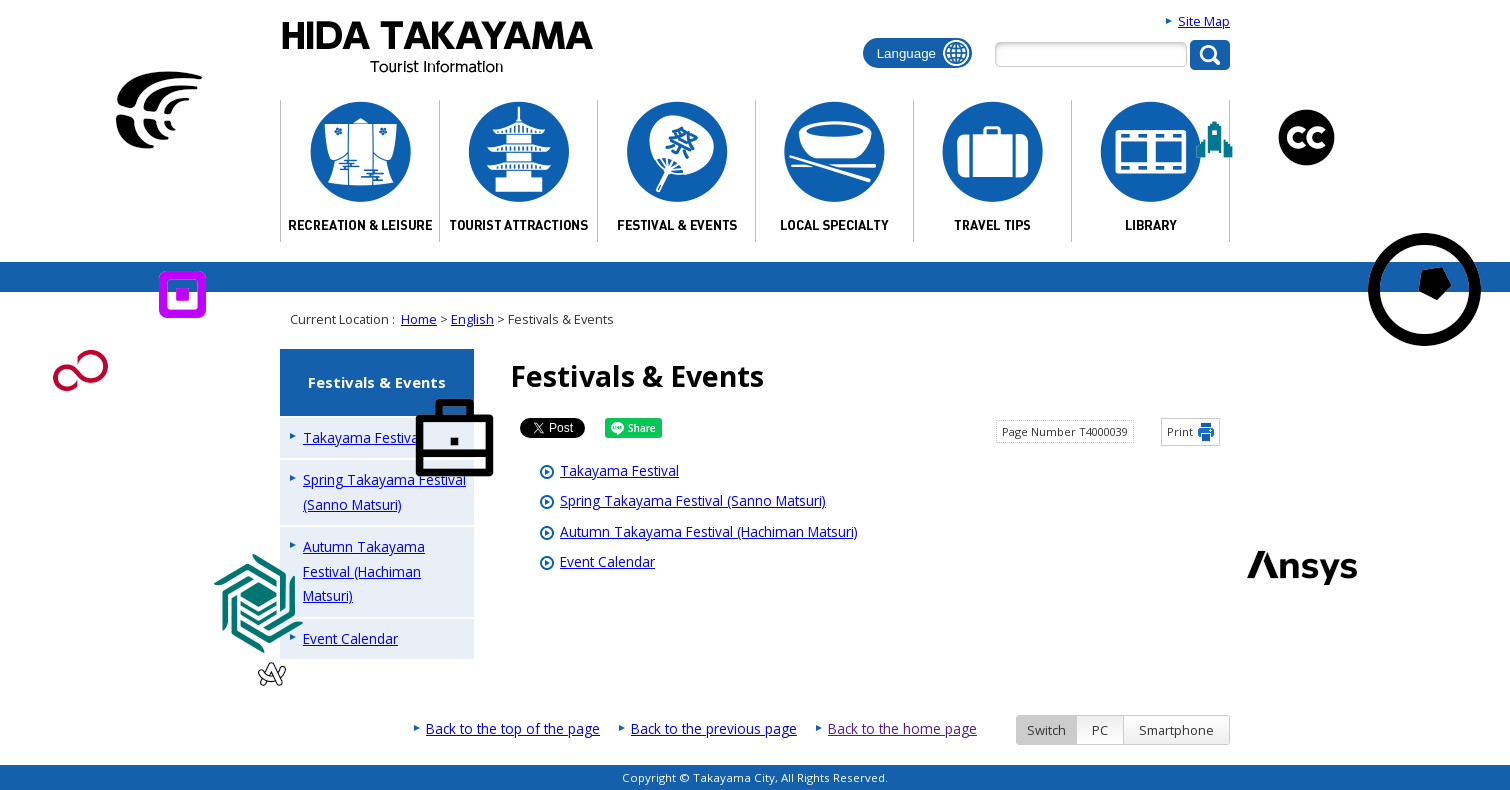  What do you see at coordinates (1306, 137) in the screenshot?
I see `indicates content licensed under creative commons` at bounding box center [1306, 137].